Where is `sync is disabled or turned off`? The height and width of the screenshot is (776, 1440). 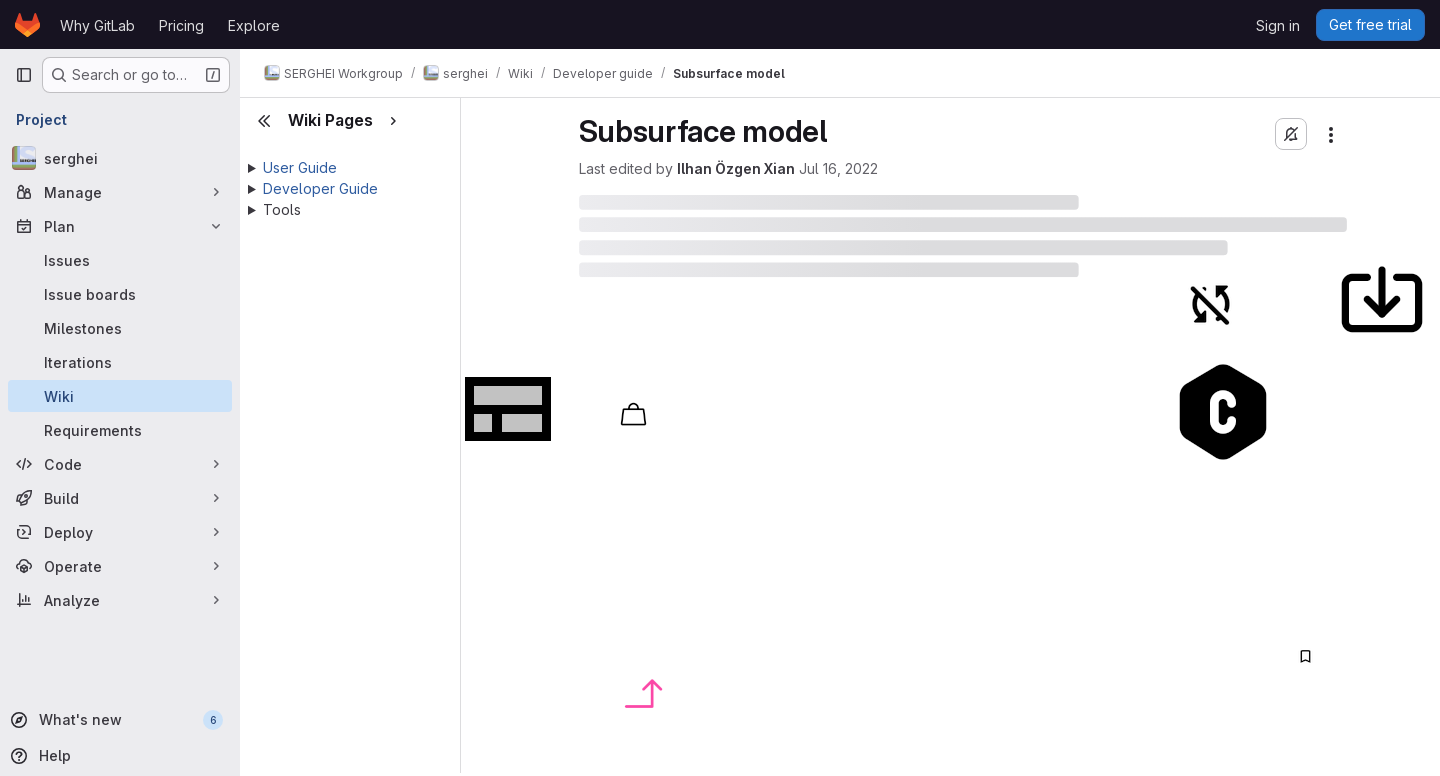
sync is disabled or turned off is located at coordinates (1211, 304).